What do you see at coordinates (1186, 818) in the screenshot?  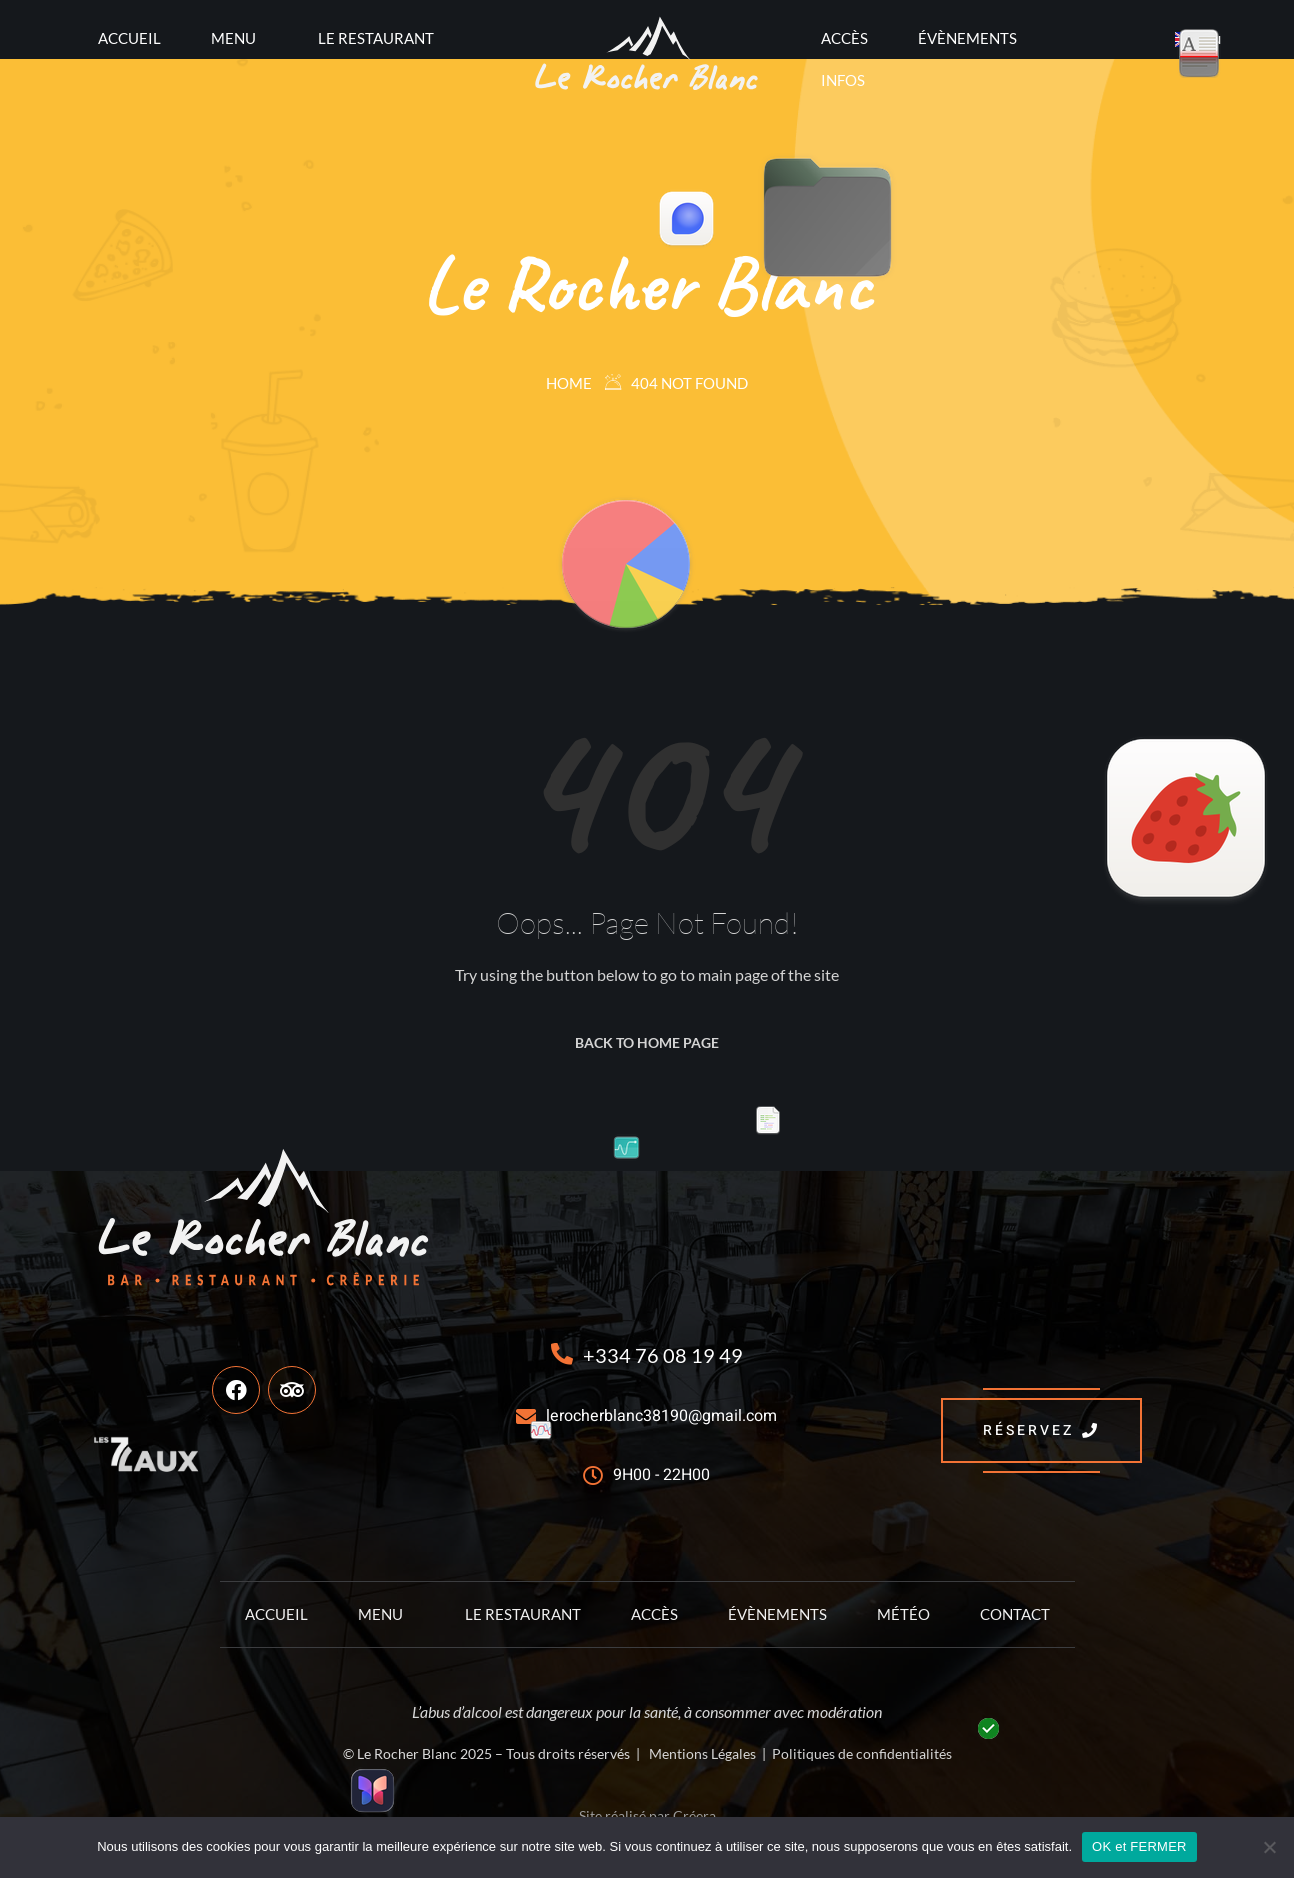 I see `open strawberry music player` at bounding box center [1186, 818].